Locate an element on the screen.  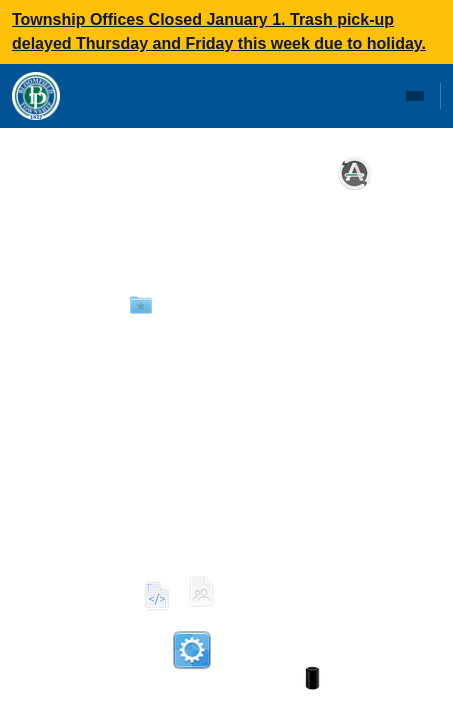
an html template file is located at coordinates (157, 596).